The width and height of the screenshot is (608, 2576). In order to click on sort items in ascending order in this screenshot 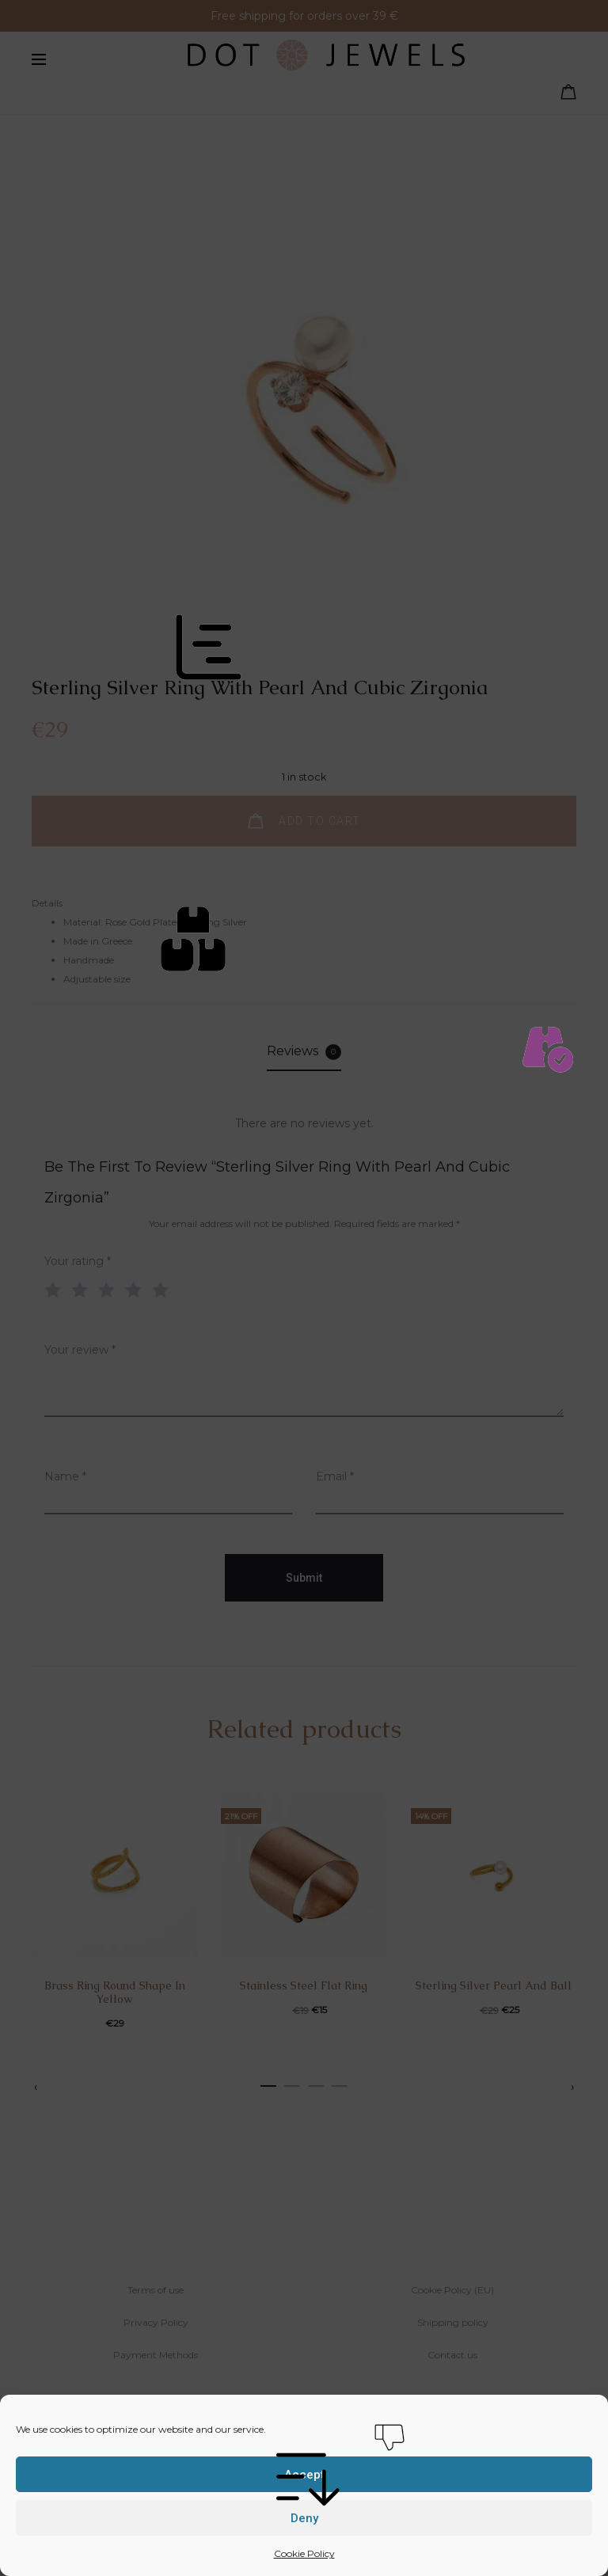, I will do `click(305, 2476)`.